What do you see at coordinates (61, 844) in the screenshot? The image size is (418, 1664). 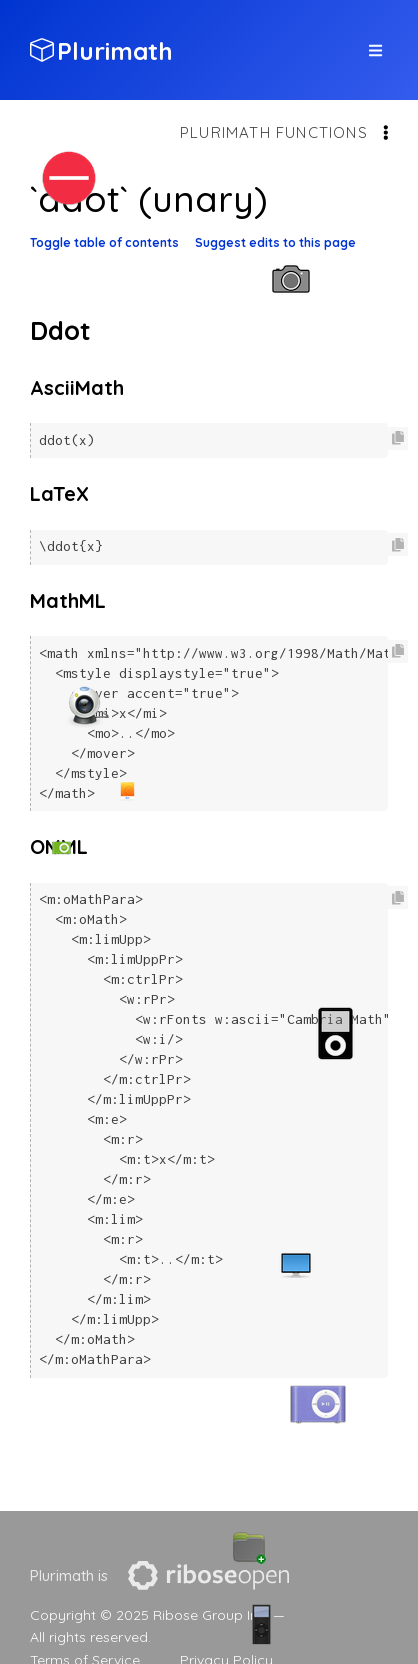 I see `iPod shuffle device indicator` at bounding box center [61, 844].